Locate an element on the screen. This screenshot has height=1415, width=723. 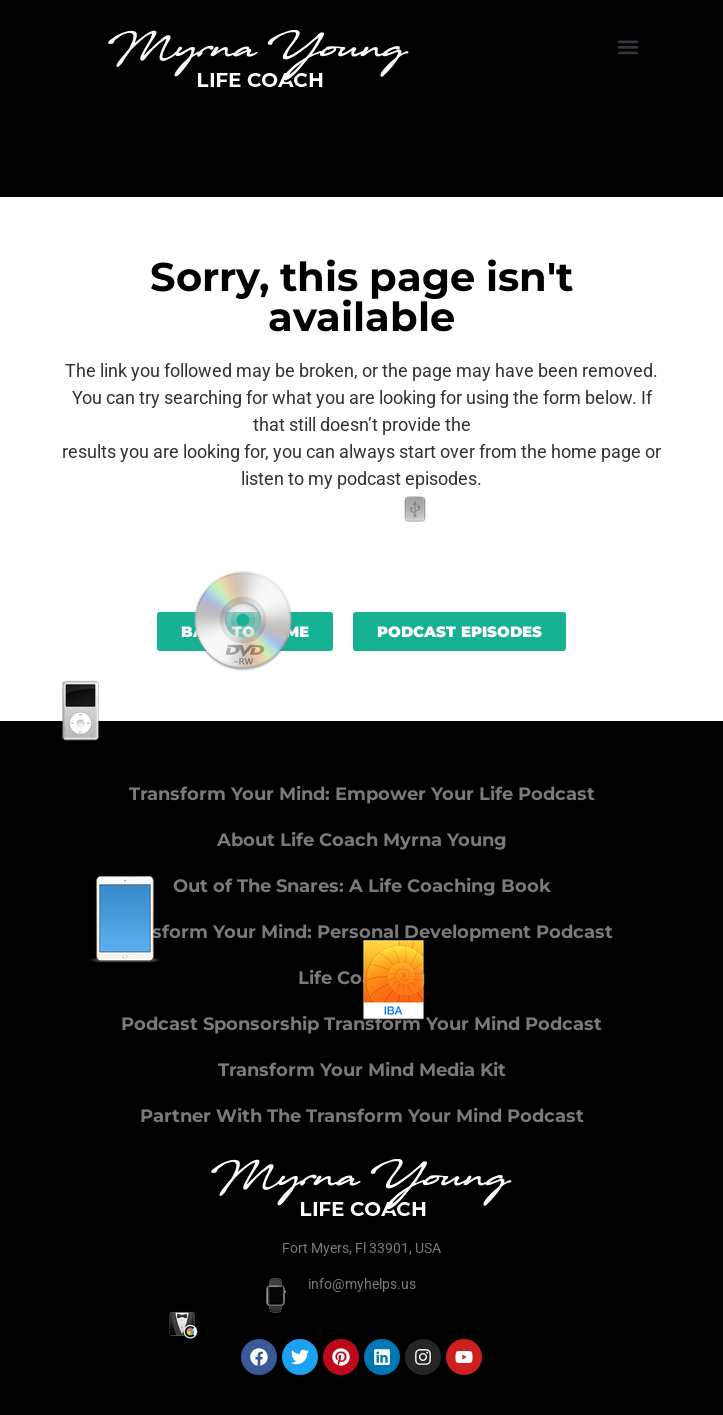
manage connected Apple Watch device is located at coordinates (275, 1295).